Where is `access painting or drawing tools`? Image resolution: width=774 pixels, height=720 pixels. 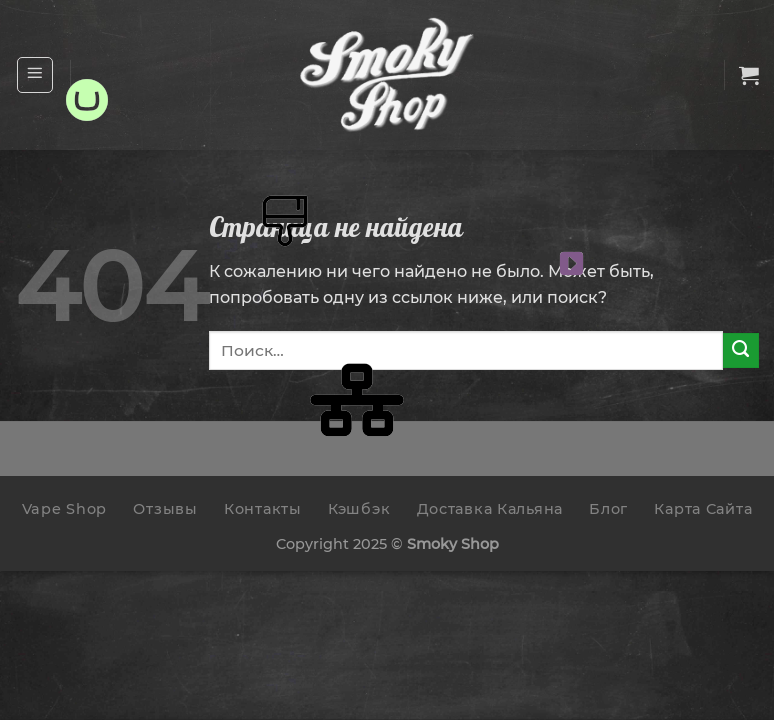
access painting or drawing tools is located at coordinates (285, 220).